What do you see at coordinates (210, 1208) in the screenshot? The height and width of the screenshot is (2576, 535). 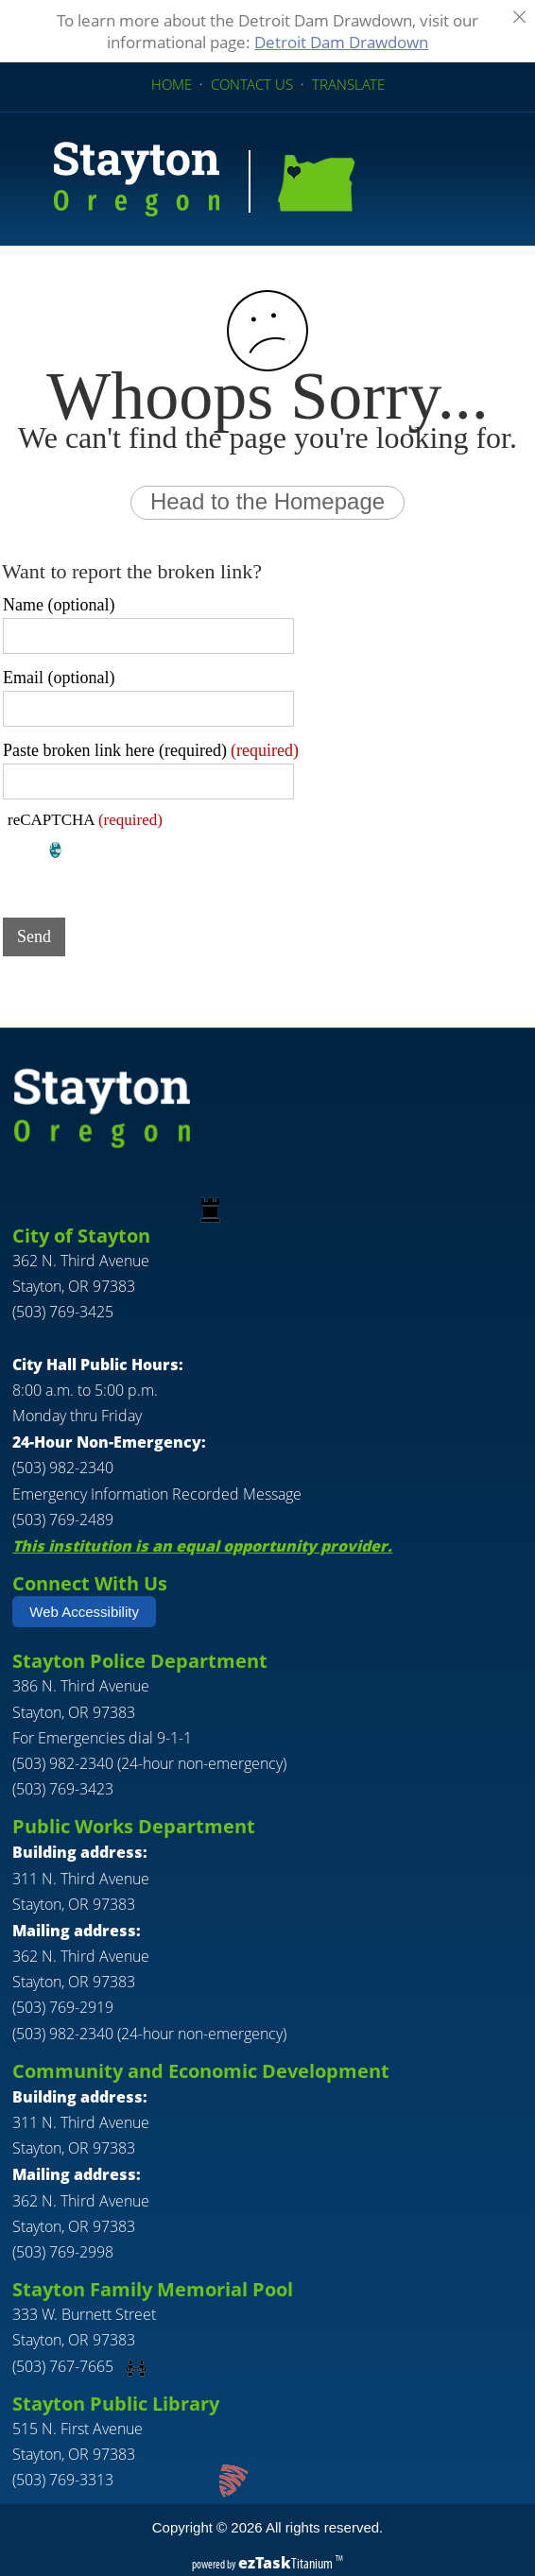 I see `play chess or access chess game` at bounding box center [210, 1208].